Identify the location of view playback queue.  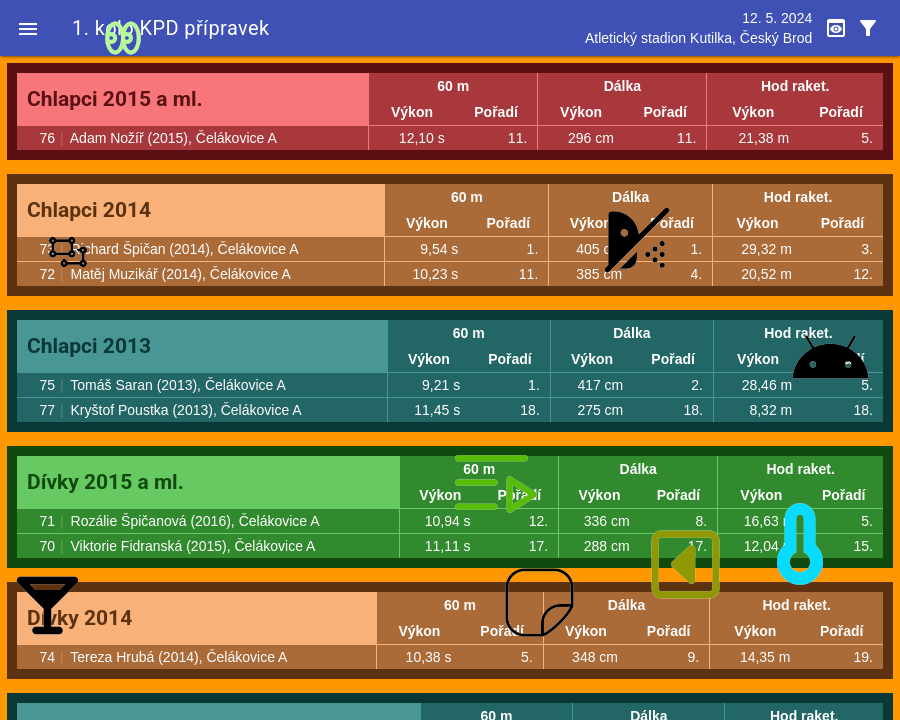
(491, 482).